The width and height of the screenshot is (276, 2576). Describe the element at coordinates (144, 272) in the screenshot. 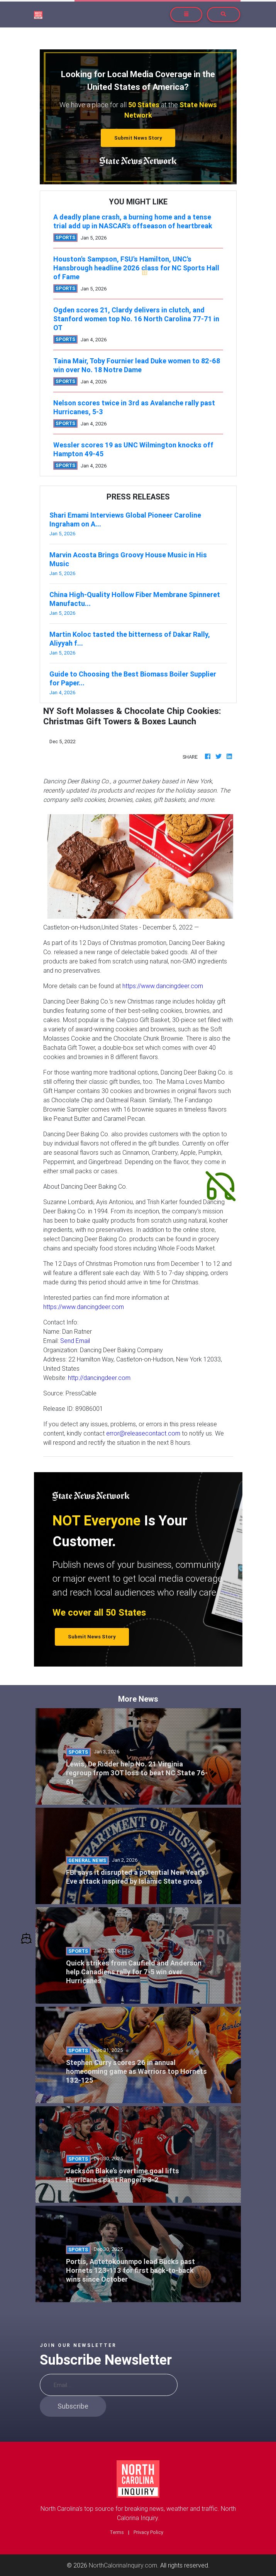

I see `indicates elevator access or location` at that location.